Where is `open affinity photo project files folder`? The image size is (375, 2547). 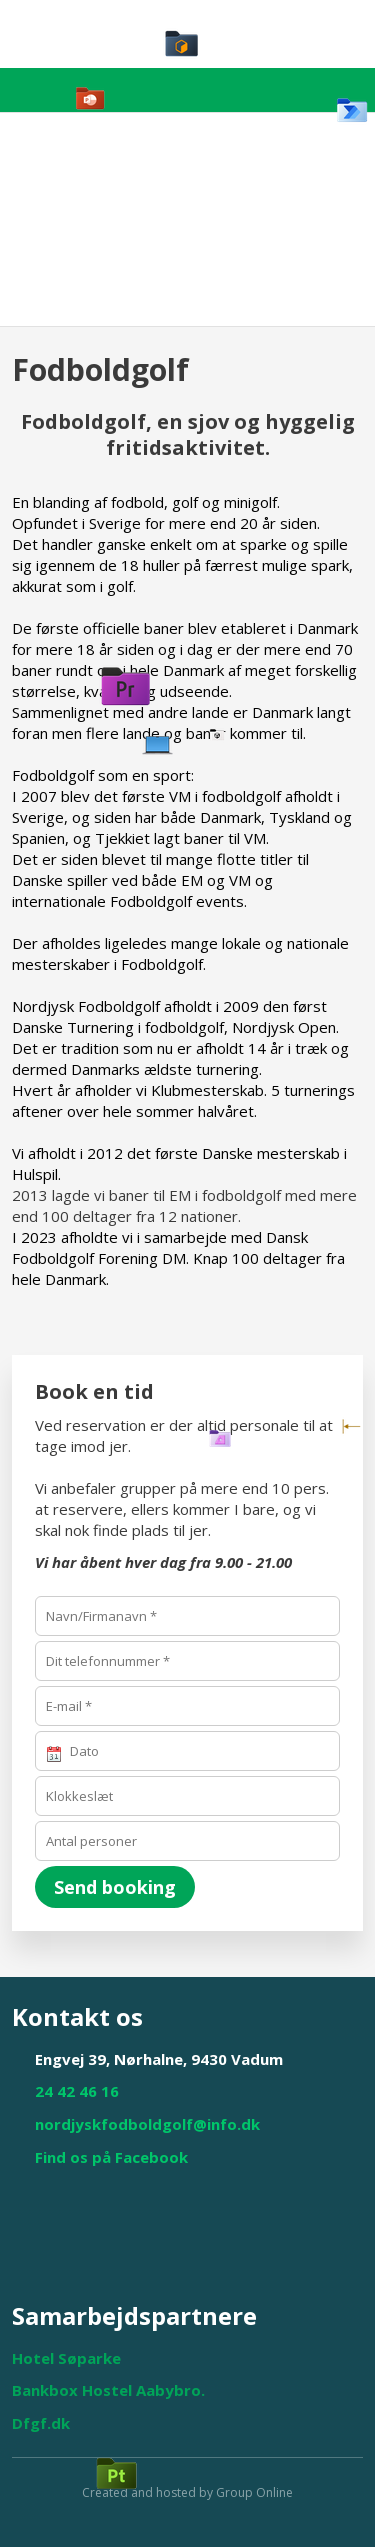
open affinity photo project files folder is located at coordinates (220, 1439).